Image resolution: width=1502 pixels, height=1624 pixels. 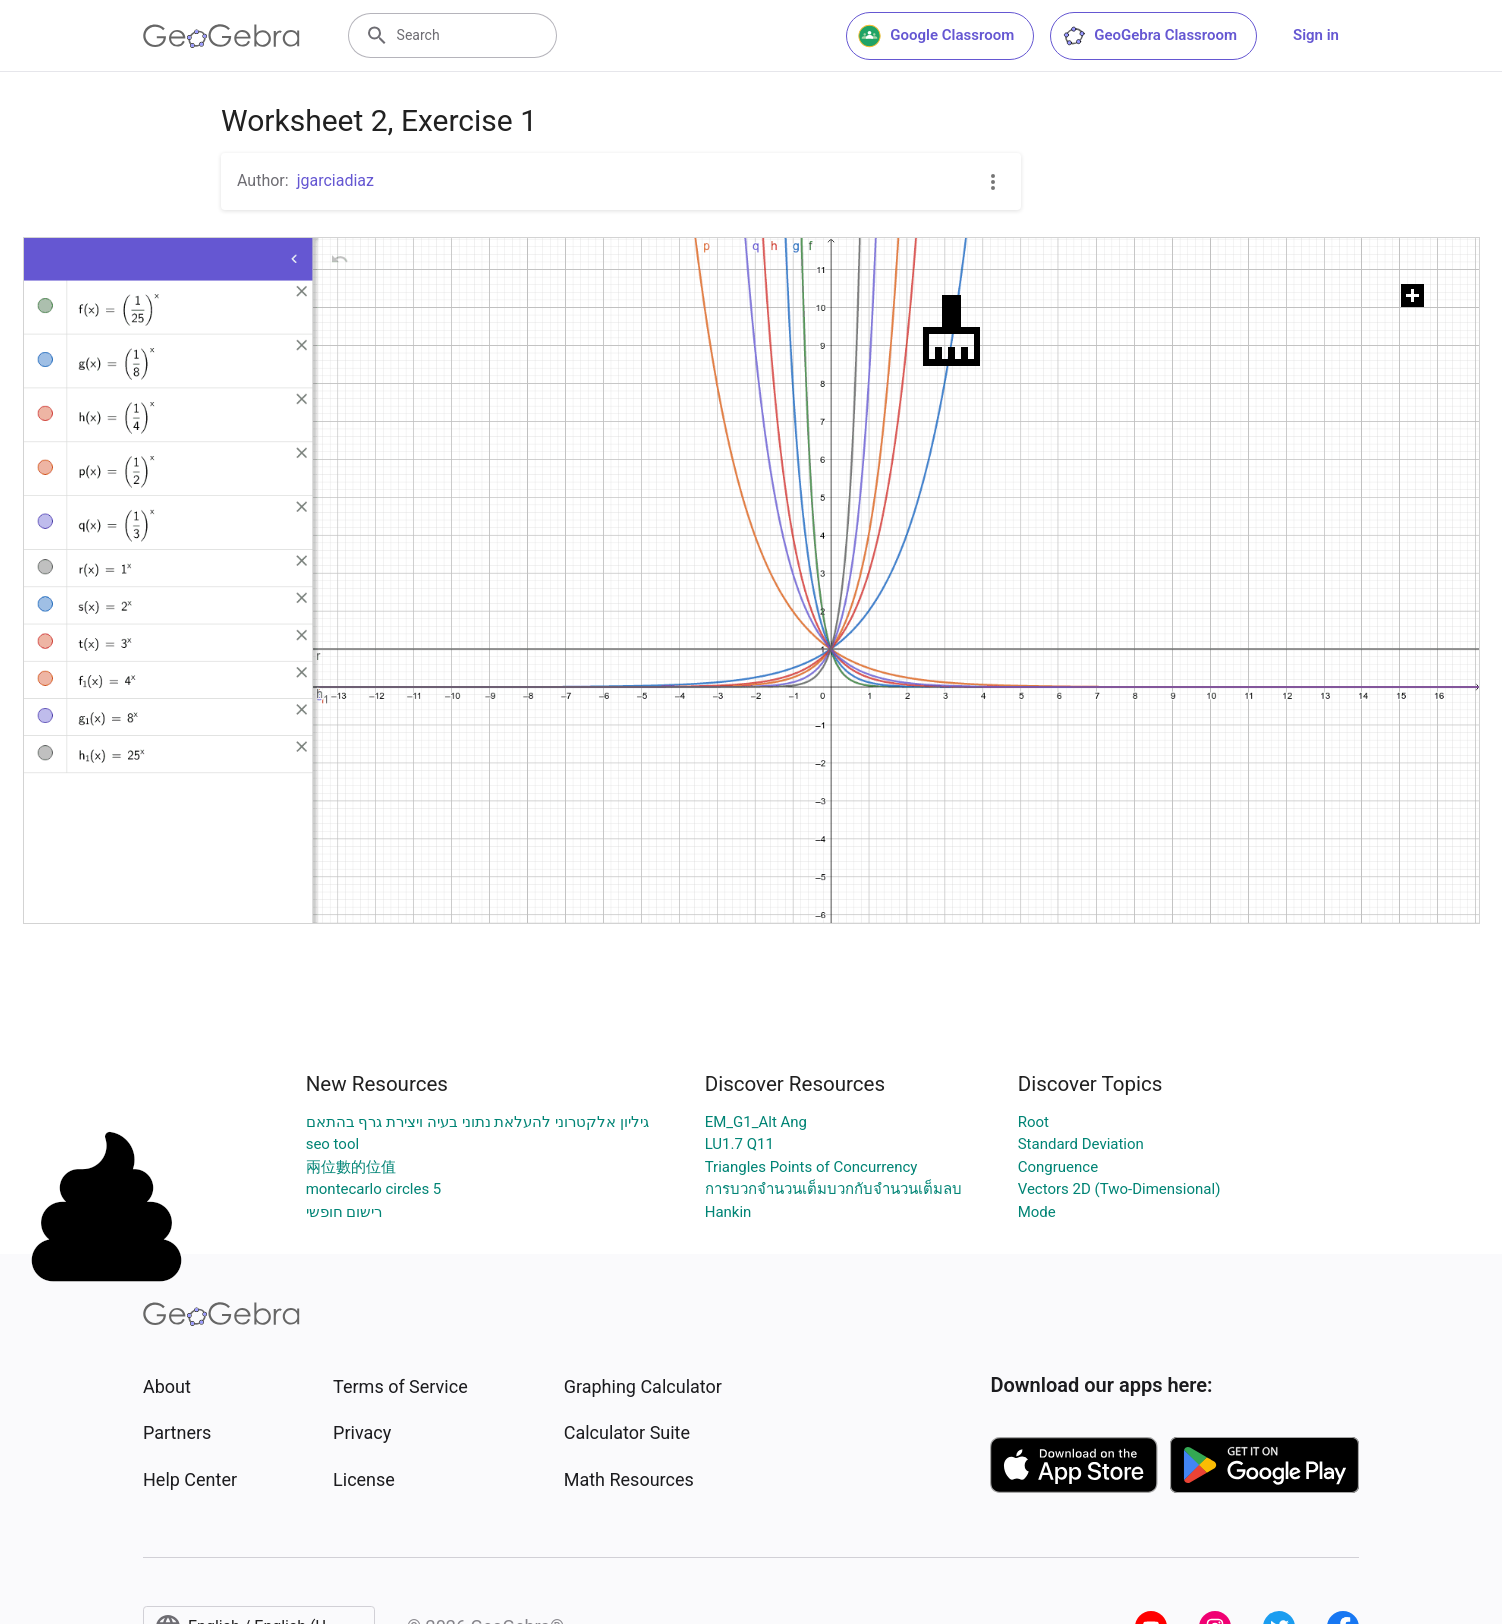 I want to click on add a poop emoji reaction to a message, so click(x=106, y=1206).